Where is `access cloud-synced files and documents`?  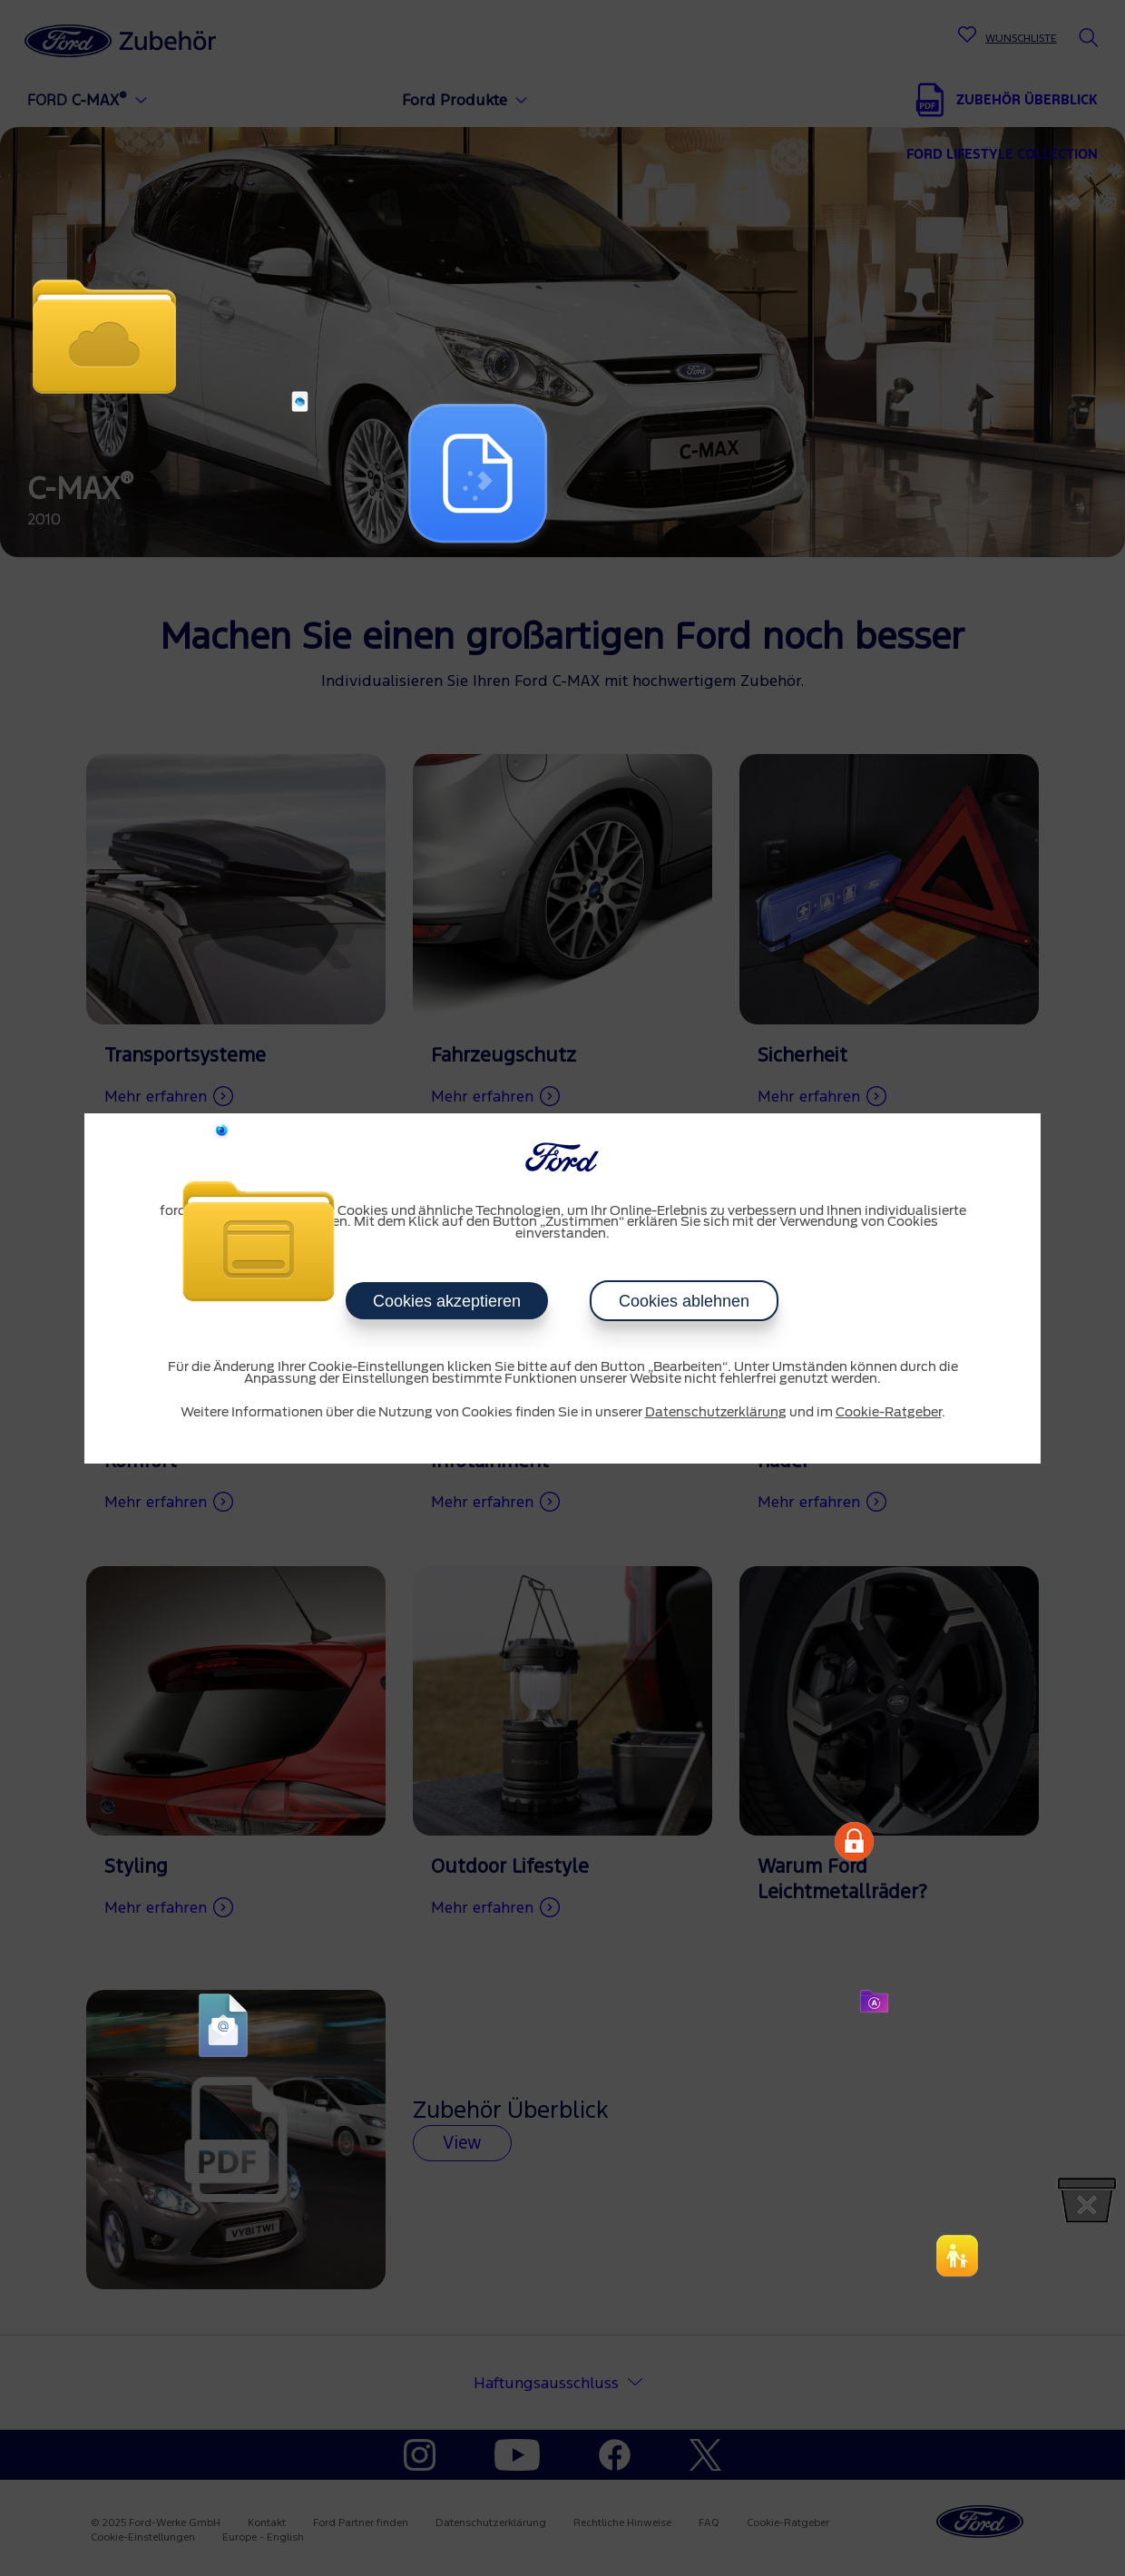
access cloud-synced files and documents is located at coordinates (104, 337).